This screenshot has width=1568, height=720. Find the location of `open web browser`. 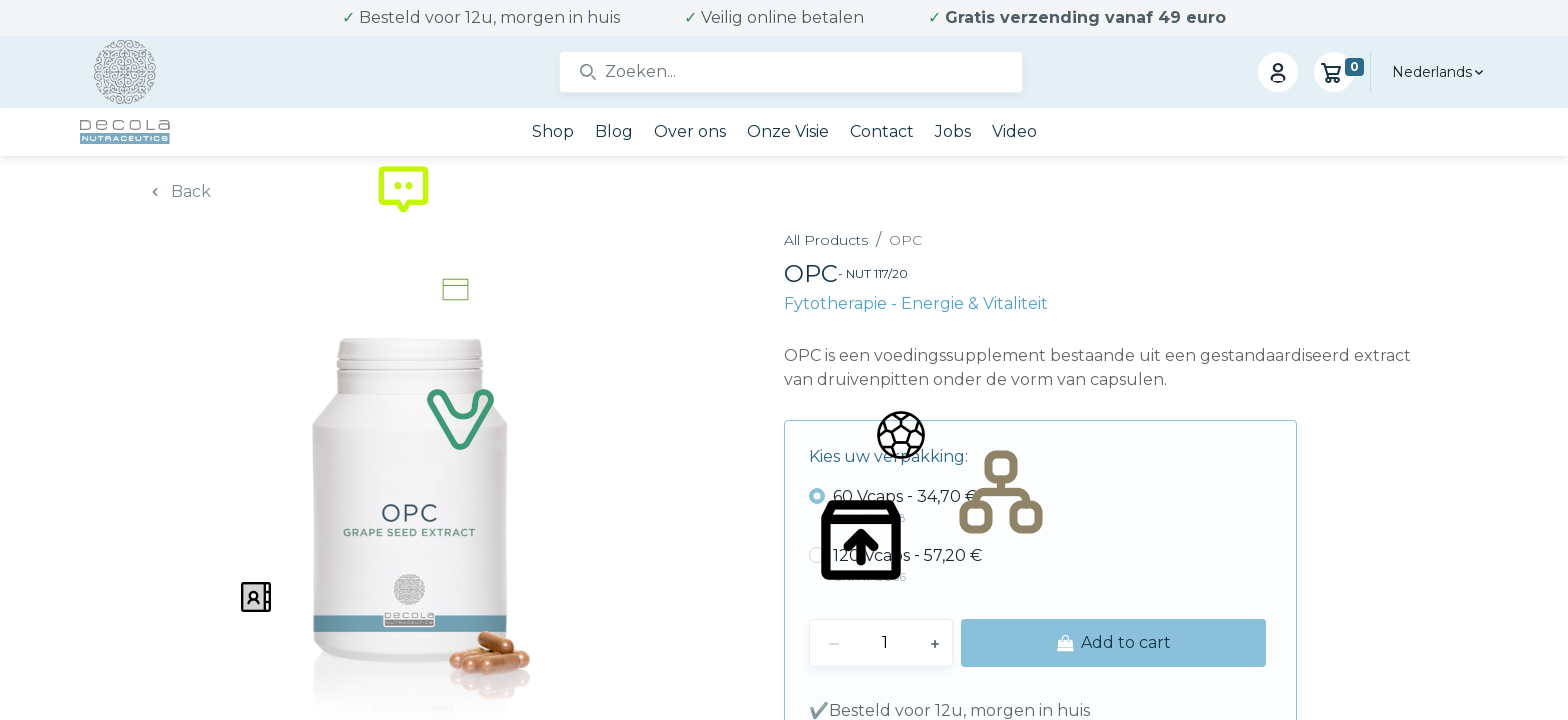

open web browser is located at coordinates (455, 289).